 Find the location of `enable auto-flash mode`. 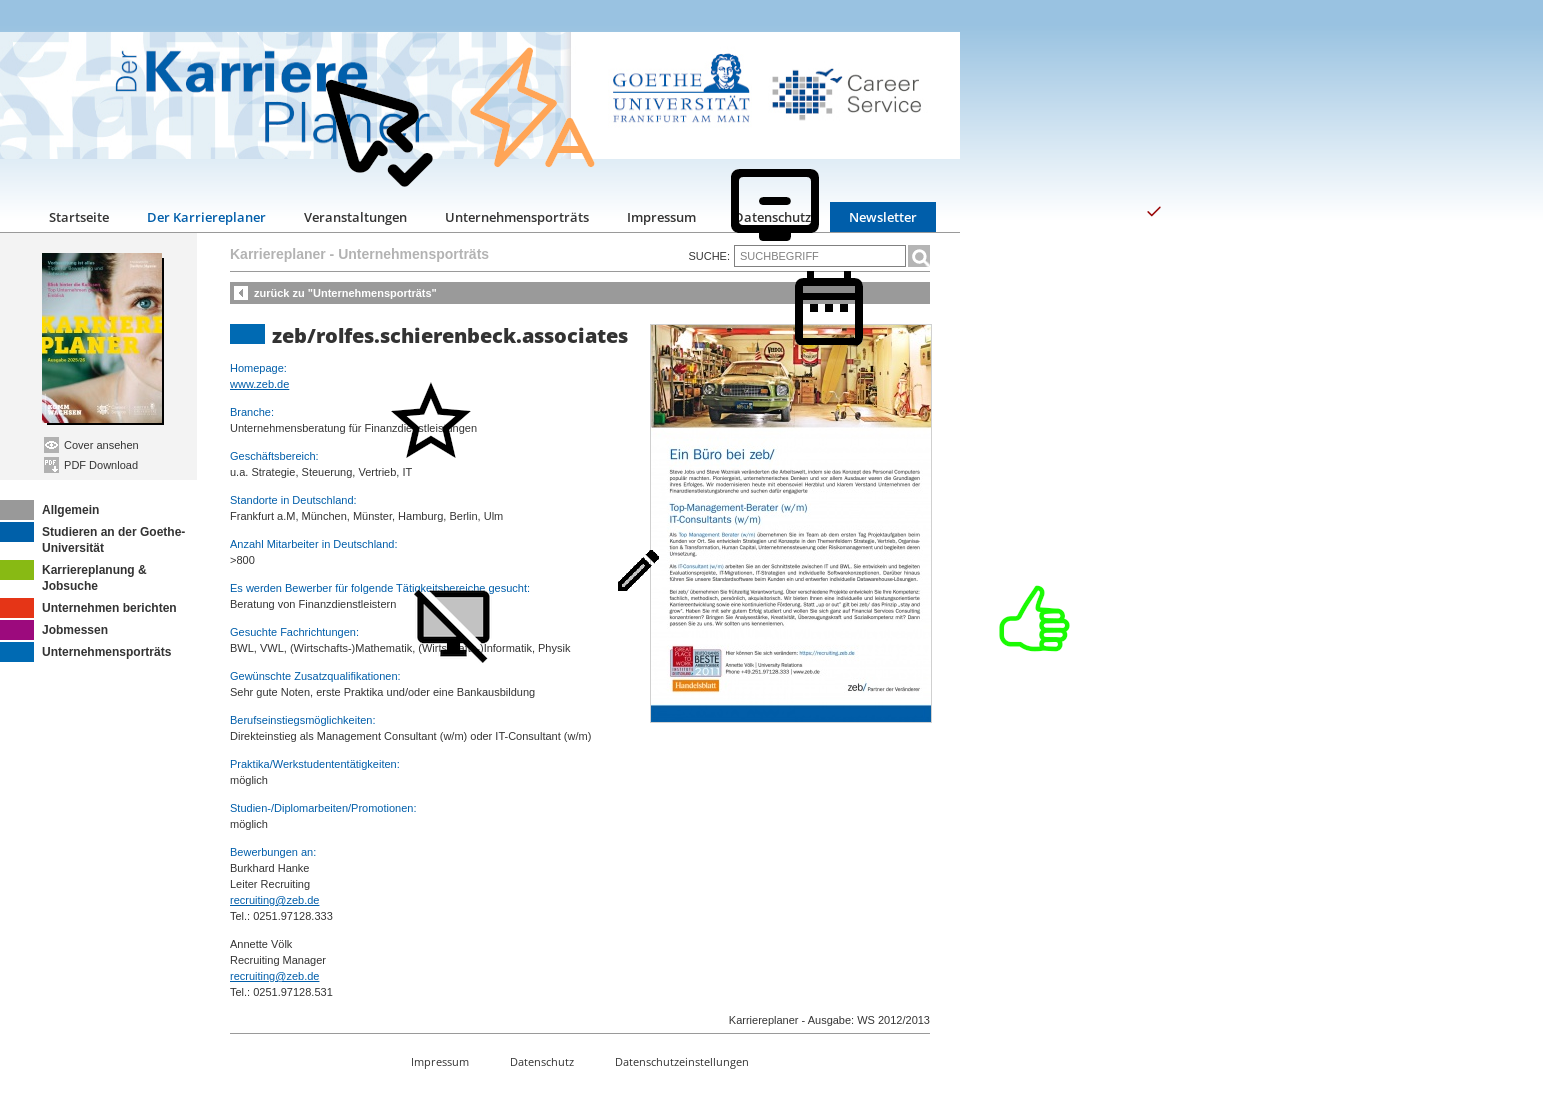

enable auto-flash mode is located at coordinates (530, 112).